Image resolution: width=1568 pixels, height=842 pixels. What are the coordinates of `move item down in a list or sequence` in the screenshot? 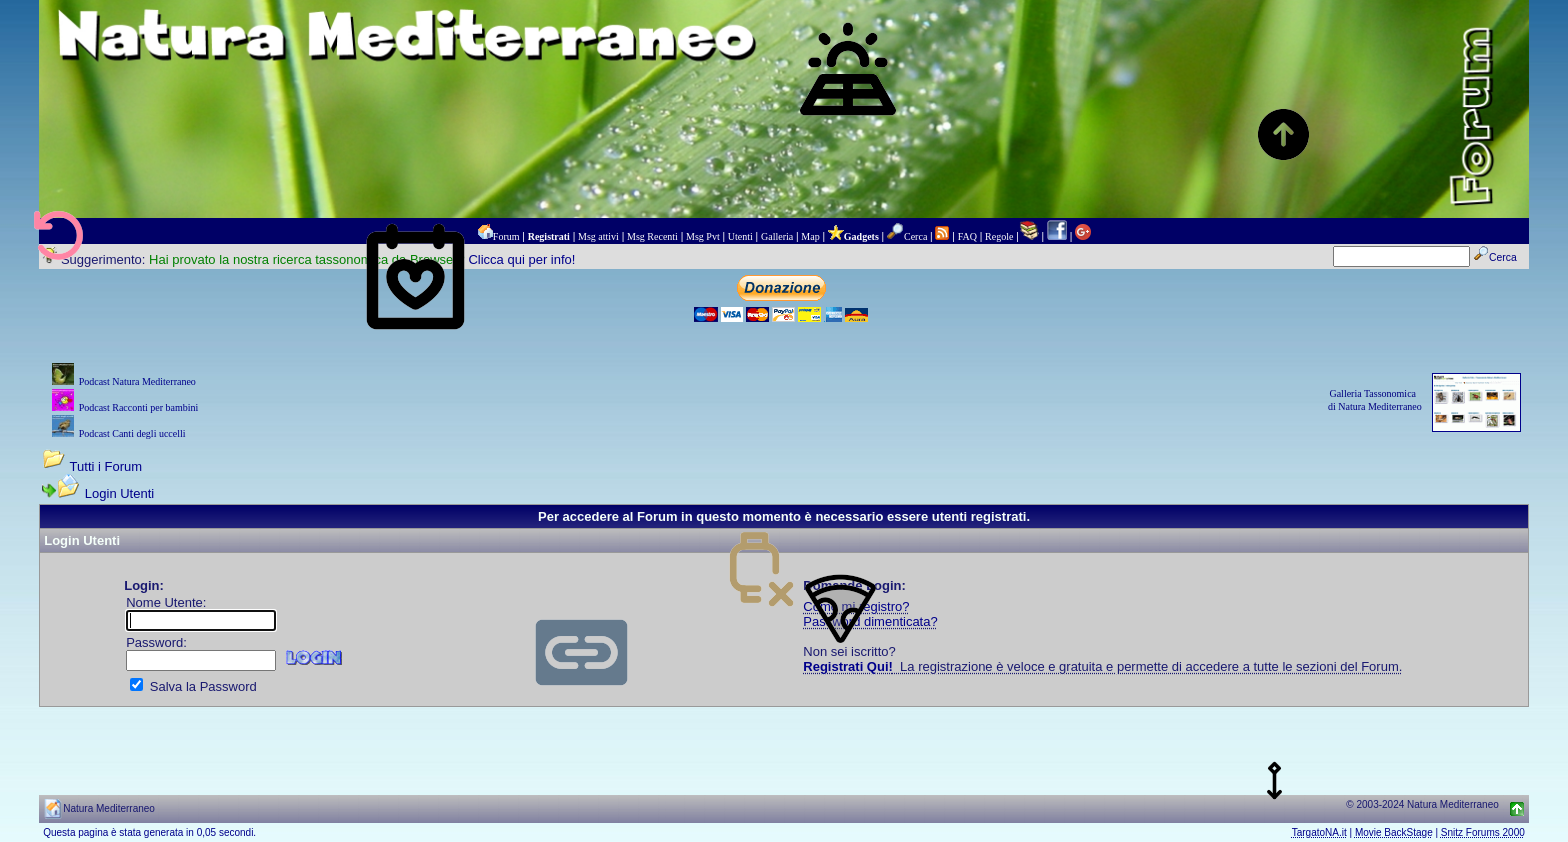 It's located at (1274, 780).